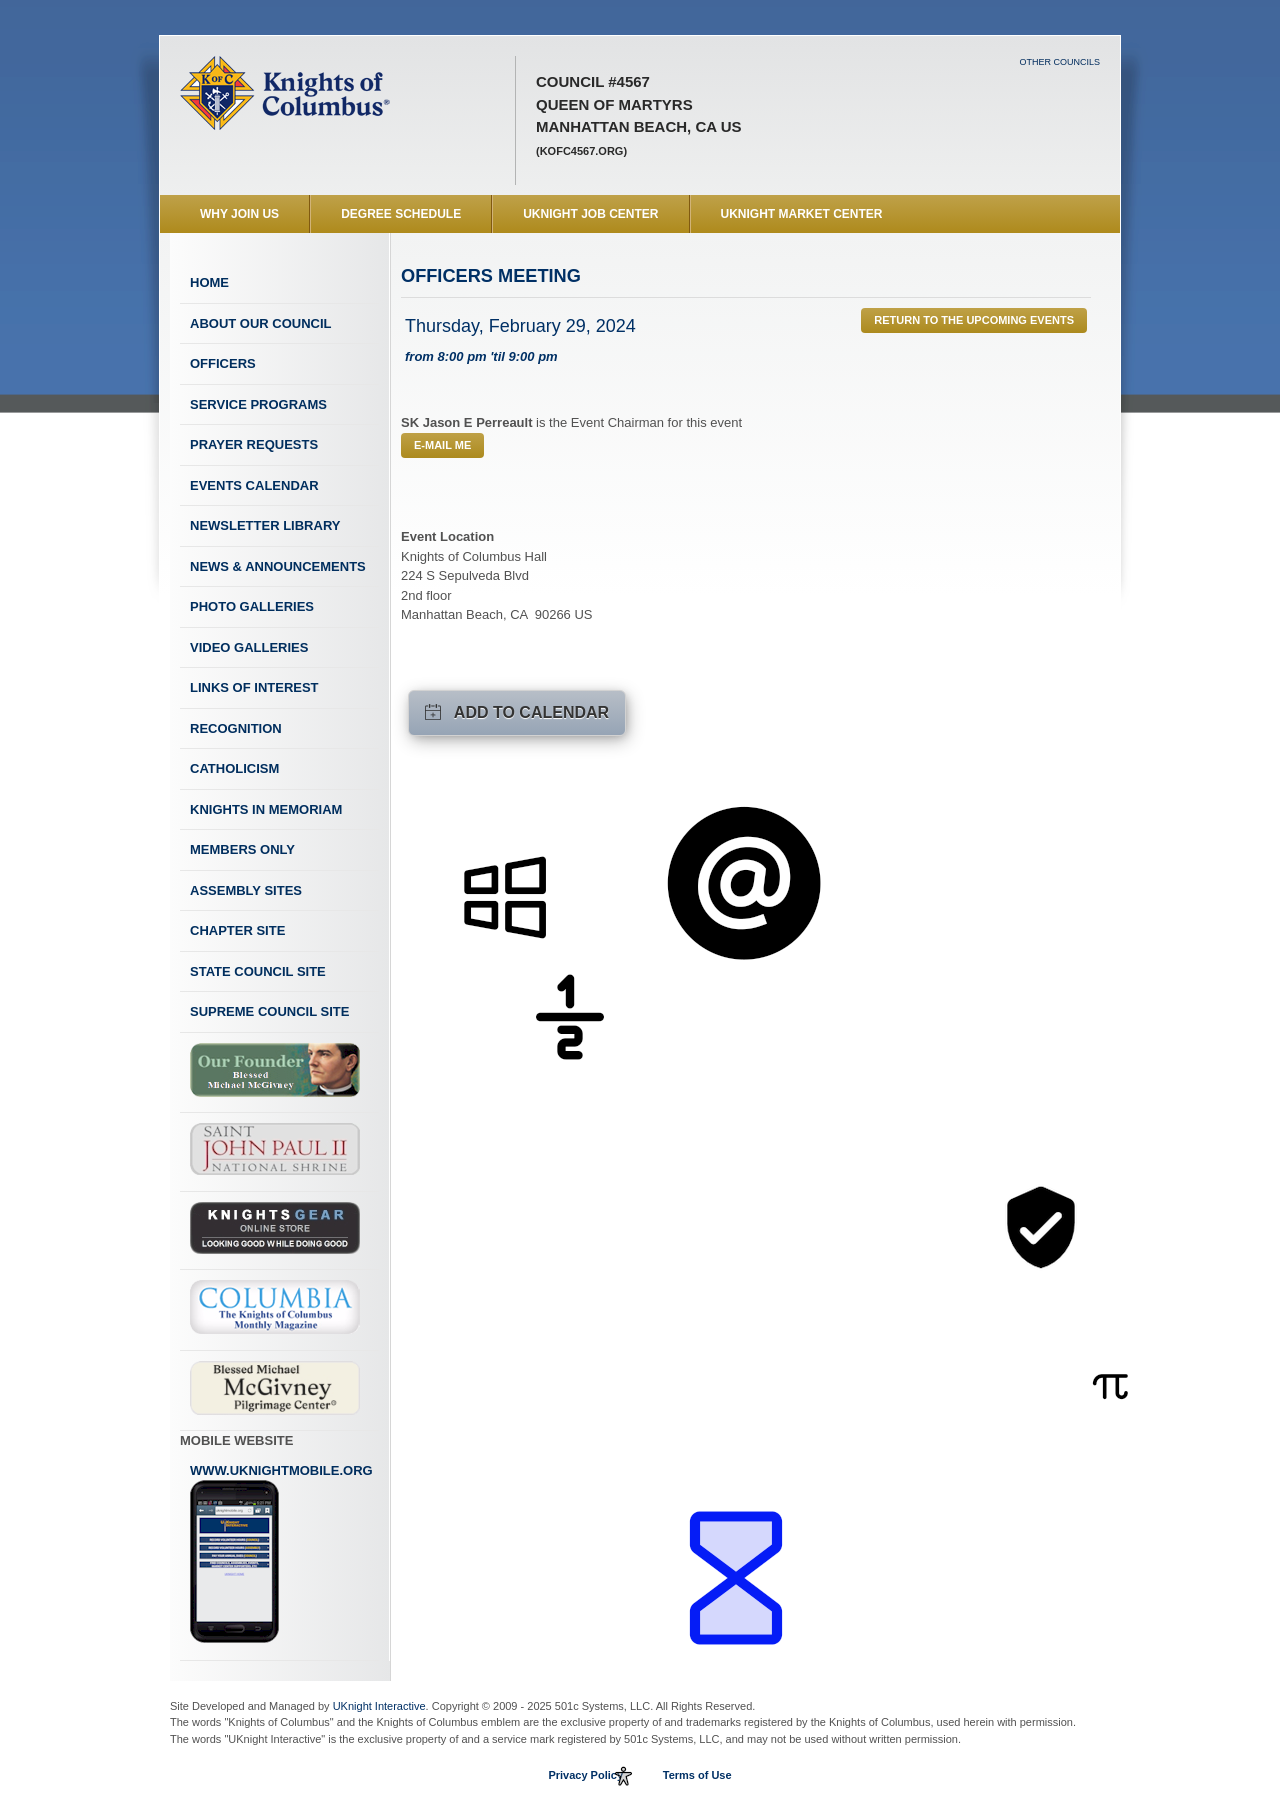 The height and width of the screenshot is (1805, 1280). I want to click on open the Windows start menu, so click(508, 897).